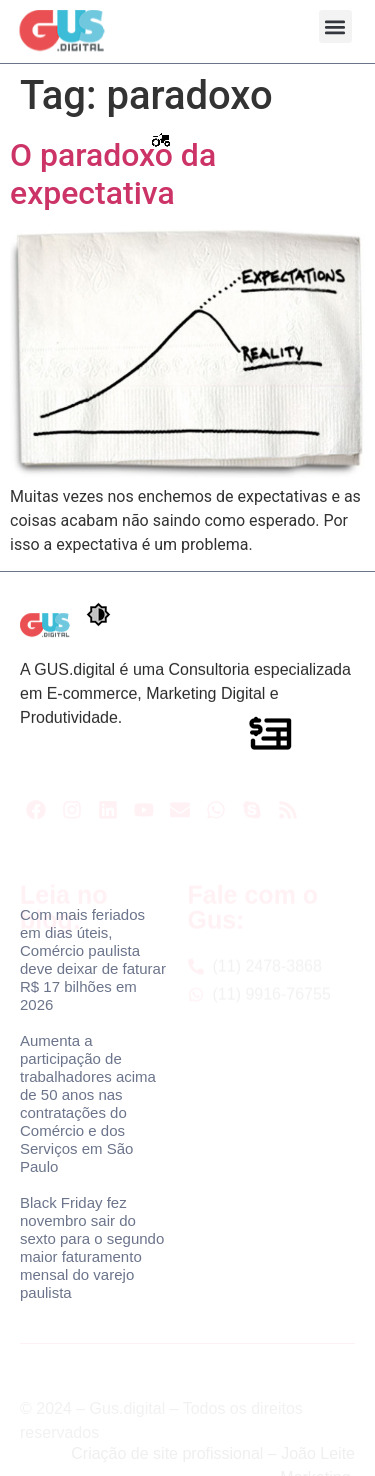  I want to click on access agricultural or farming features, so click(161, 140).